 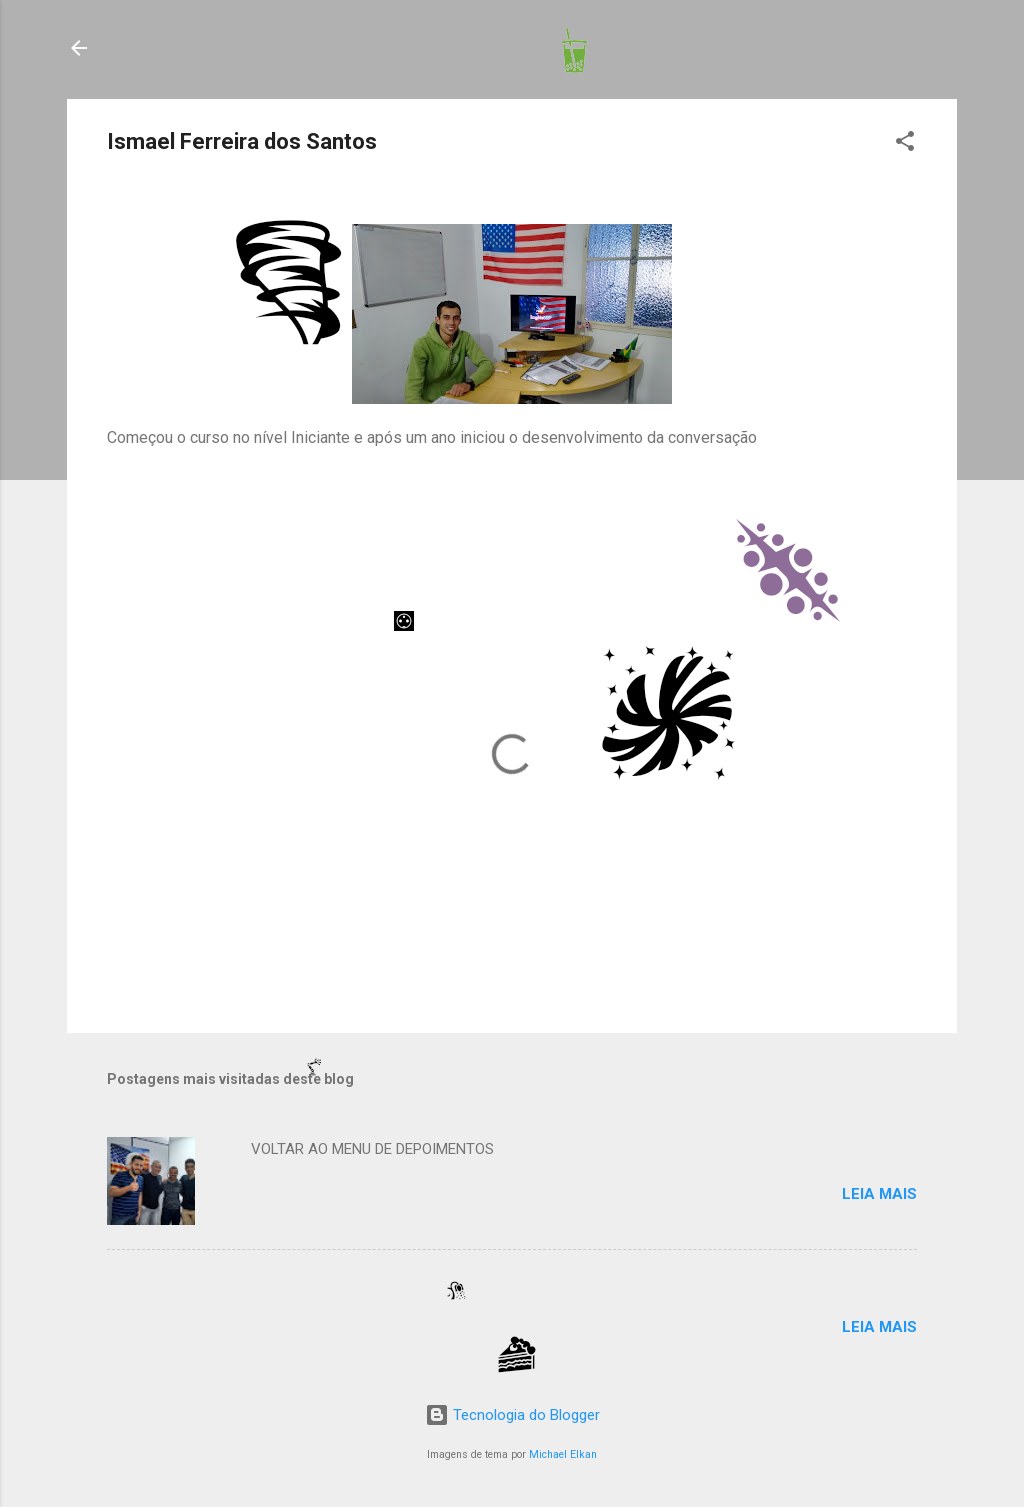 I want to click on indicates electrical outlet or power source location, so click(x=404, y=621).